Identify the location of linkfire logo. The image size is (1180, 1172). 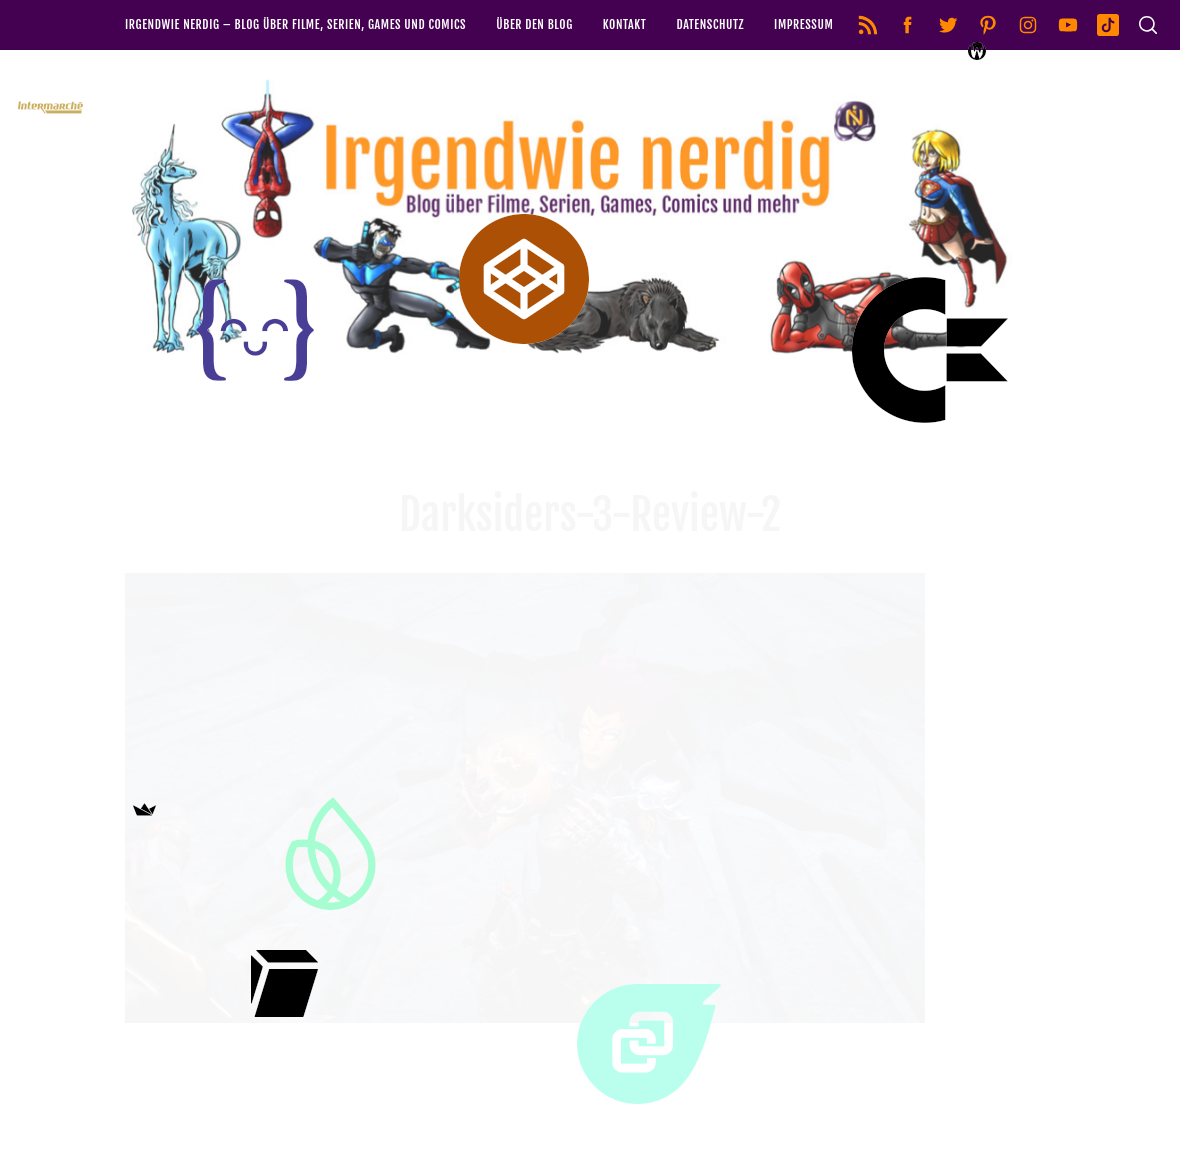
(649, 1044).